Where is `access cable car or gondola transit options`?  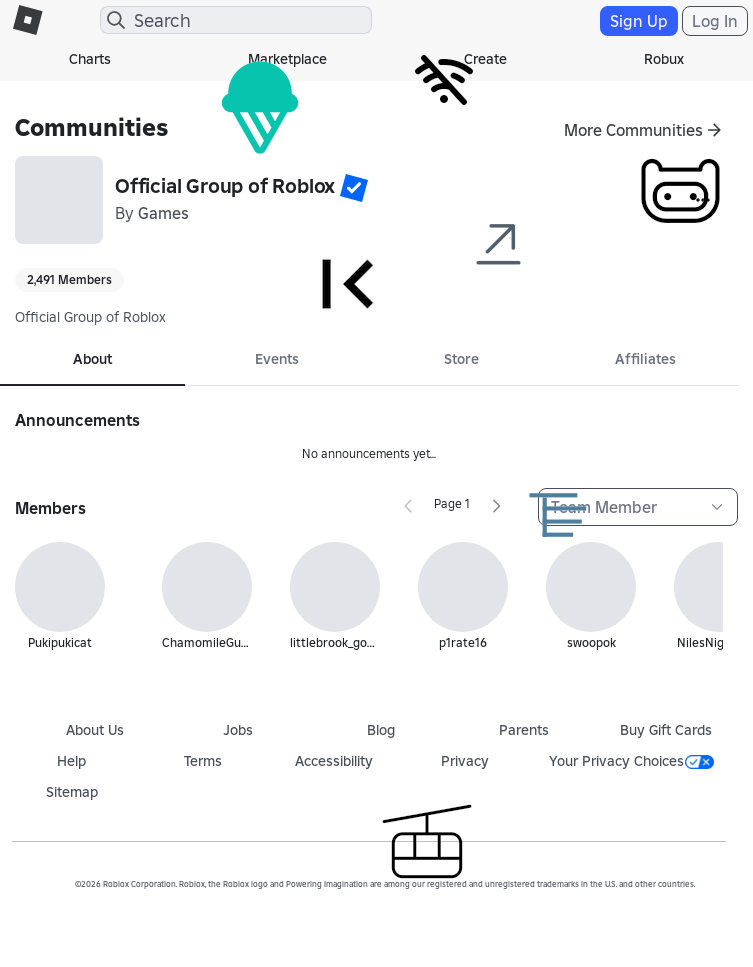 access cable car or gondola transit options is located at coordinates (427, 843).